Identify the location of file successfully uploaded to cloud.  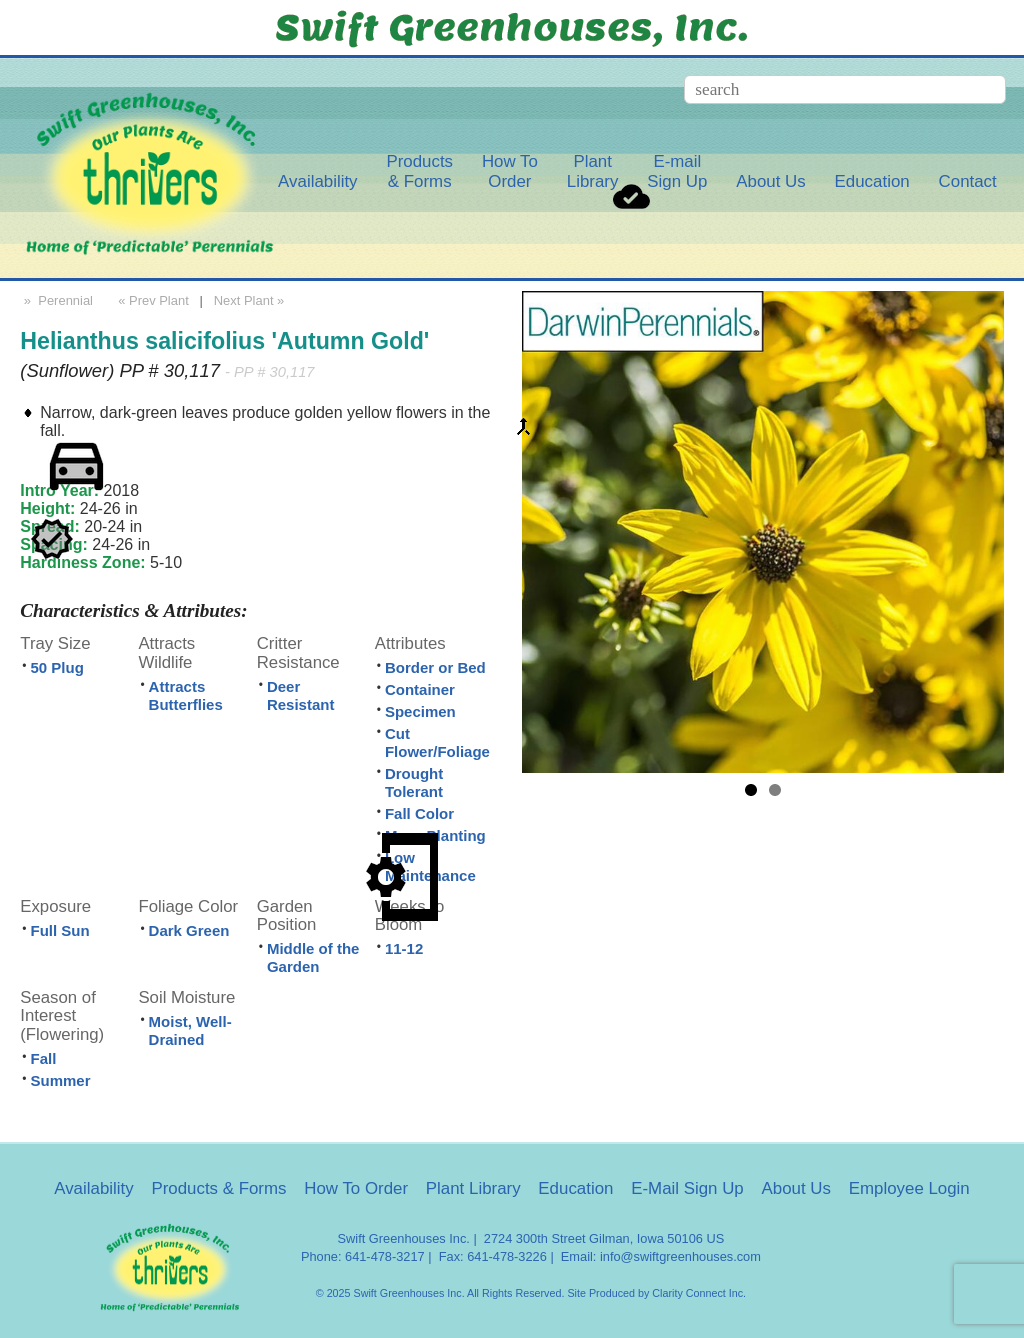
(631, 196).